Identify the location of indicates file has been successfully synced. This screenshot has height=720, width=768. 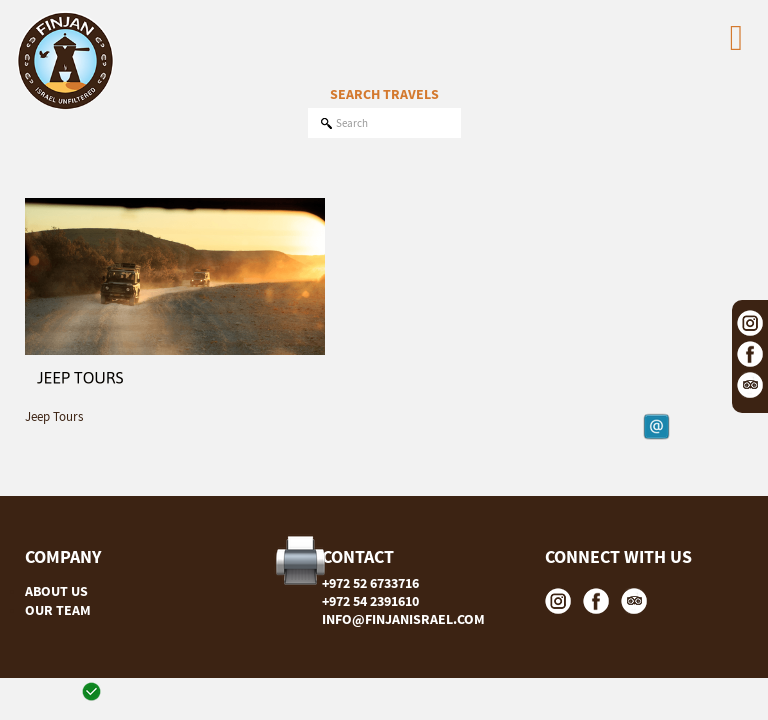
(91, 691).